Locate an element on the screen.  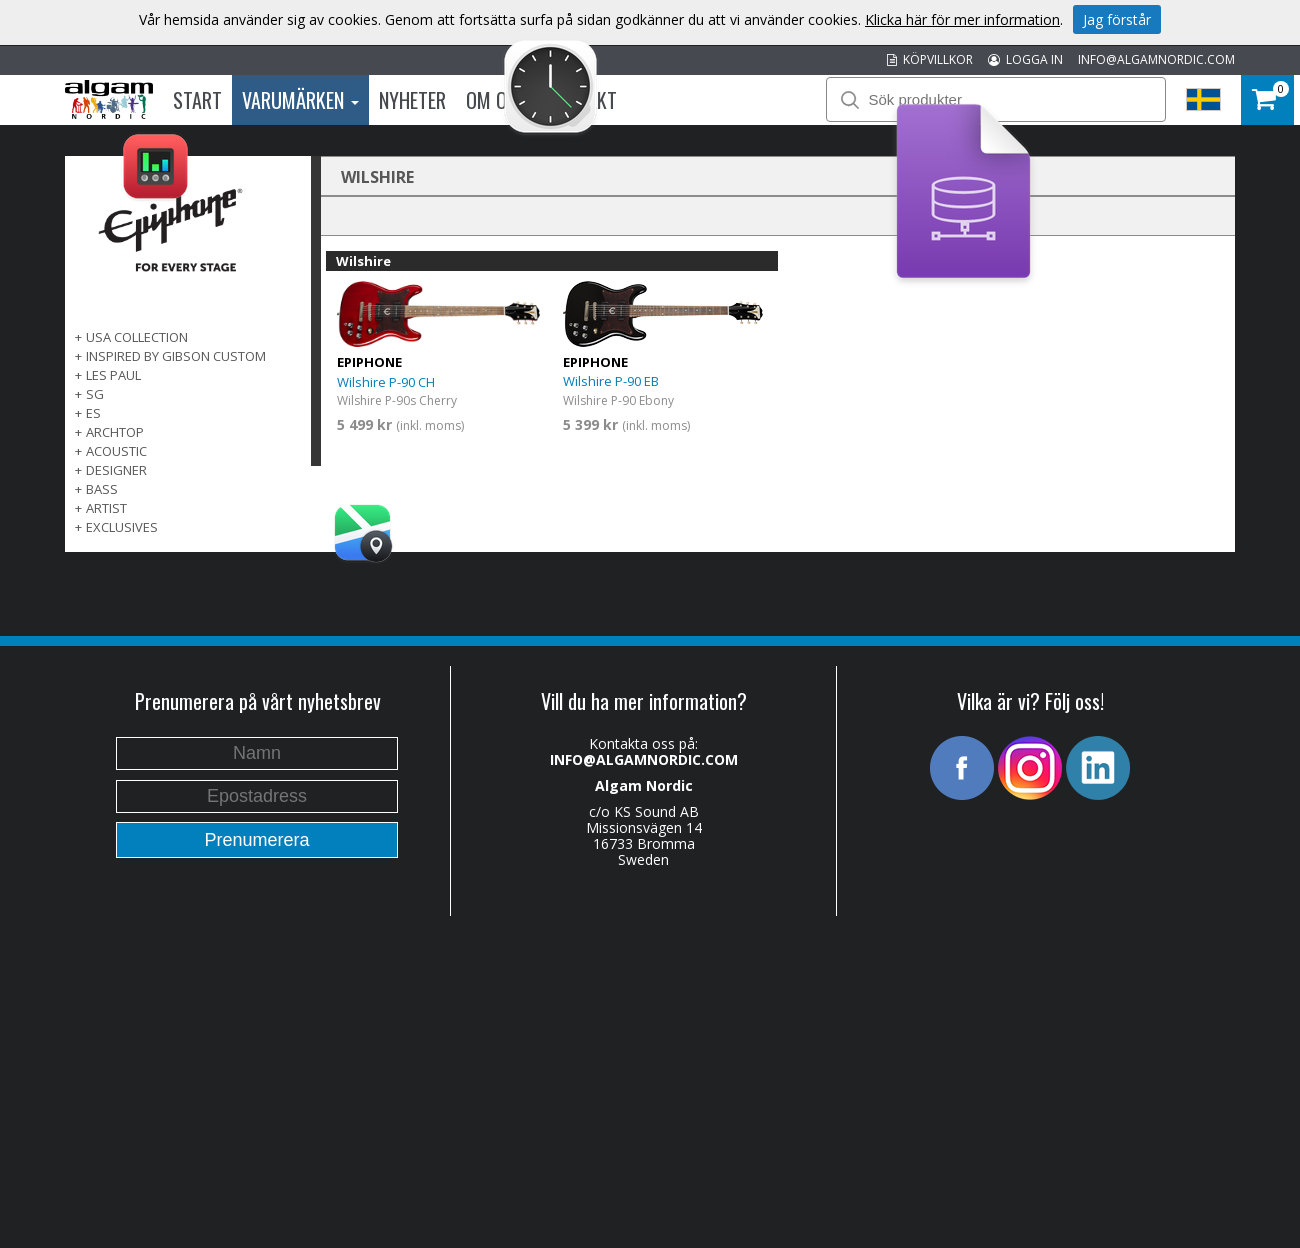
kexi database connection file is located at coordinates (963, 194).